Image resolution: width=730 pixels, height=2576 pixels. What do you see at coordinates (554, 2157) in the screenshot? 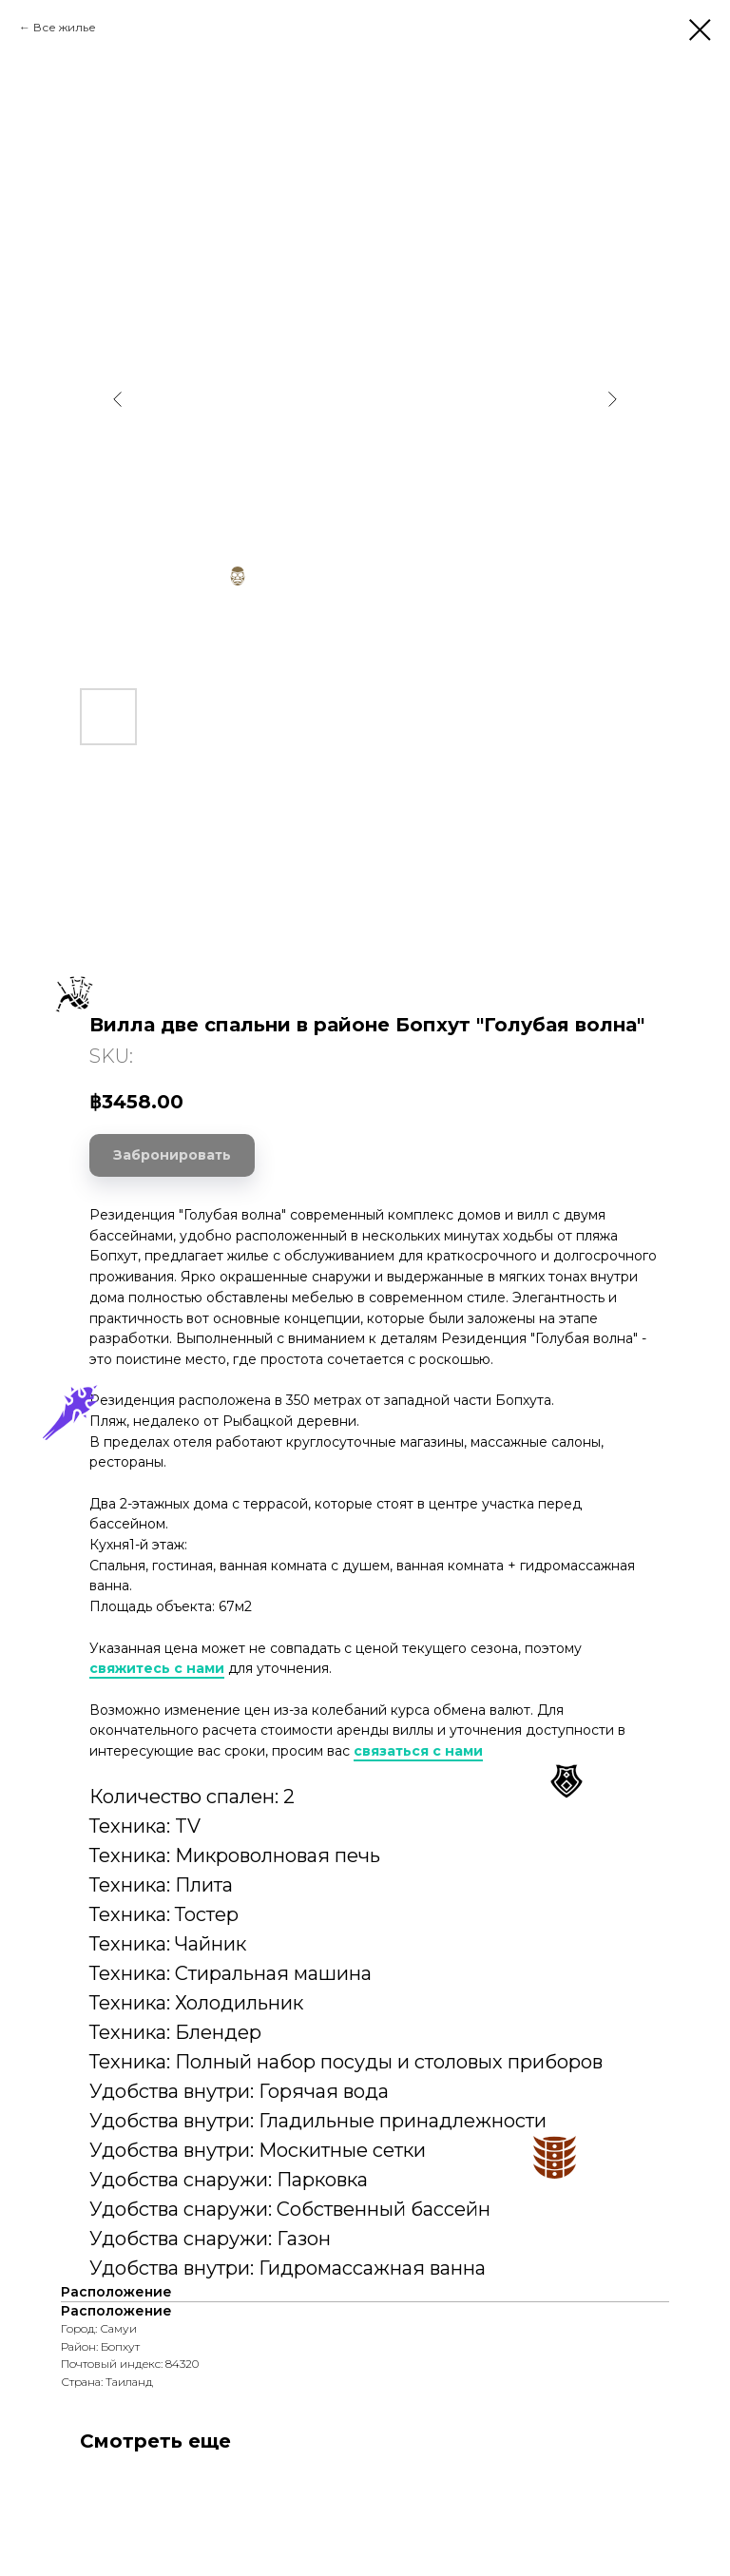
I see `server or database storage indicator` at bounding box center [554, 2157].